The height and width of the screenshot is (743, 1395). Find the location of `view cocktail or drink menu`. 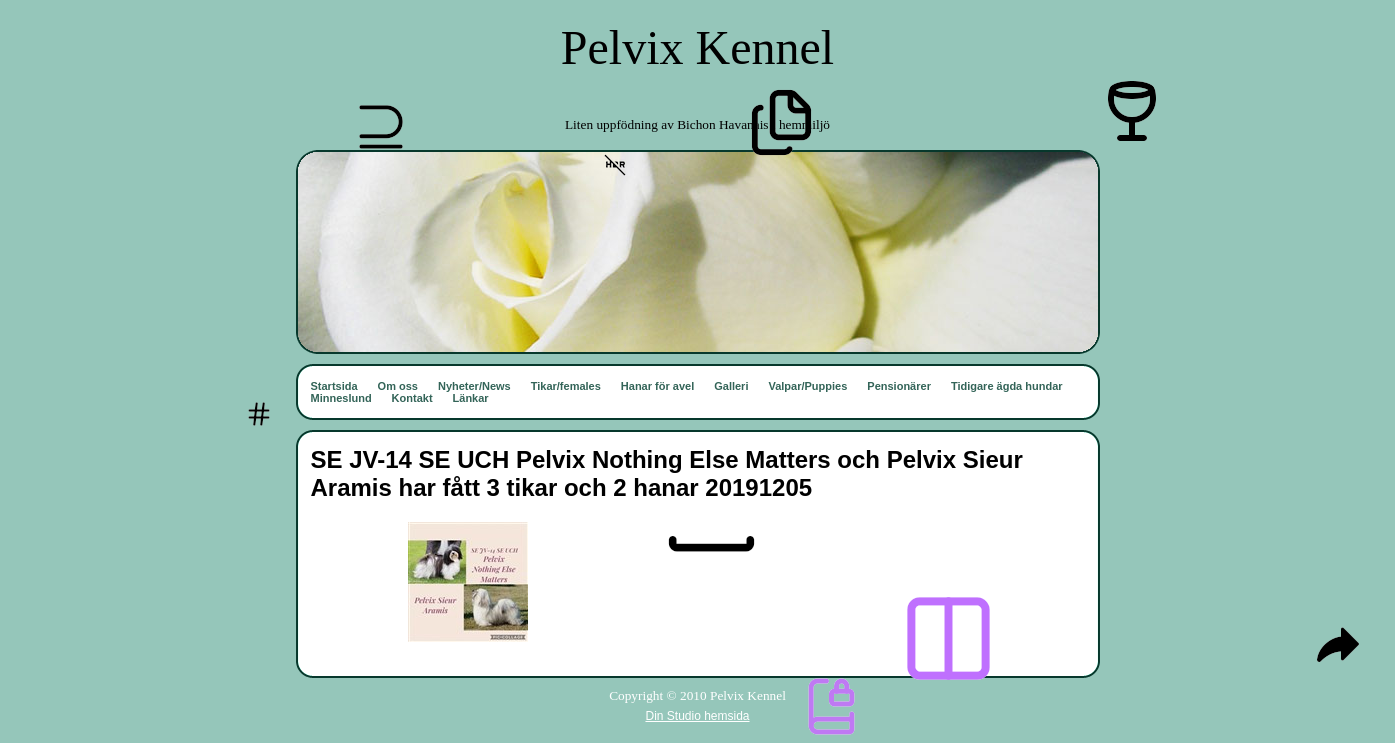

view cocktail or drink menu is located at coordinates (1132, 111).